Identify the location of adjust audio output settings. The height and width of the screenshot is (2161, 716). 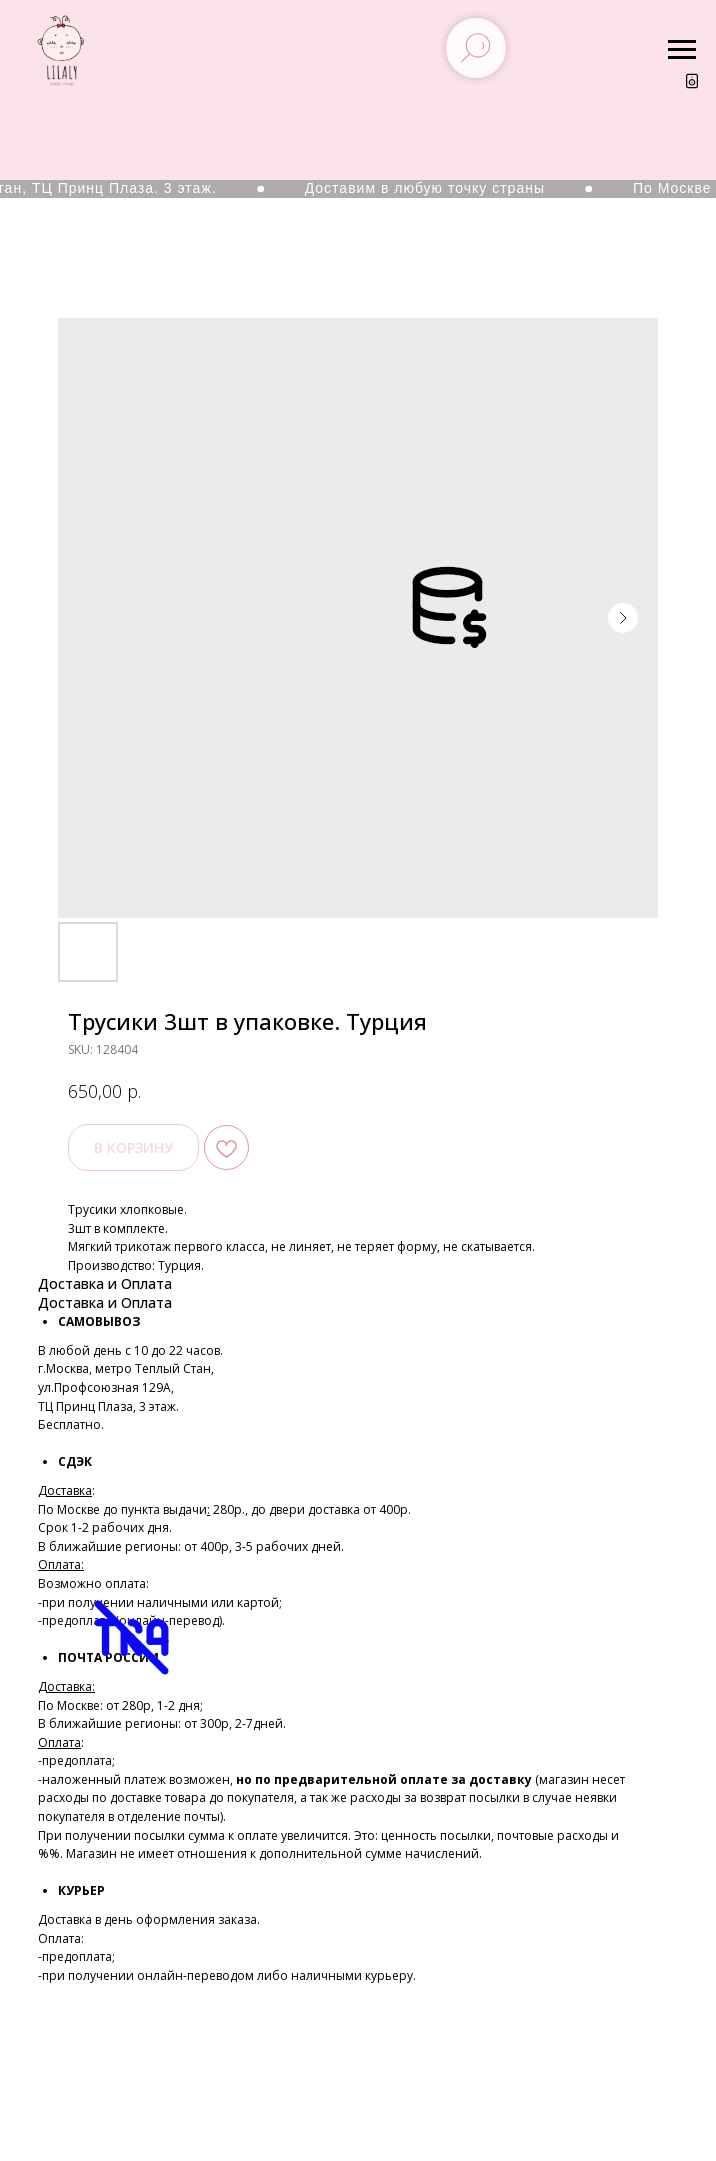
(692, 81).